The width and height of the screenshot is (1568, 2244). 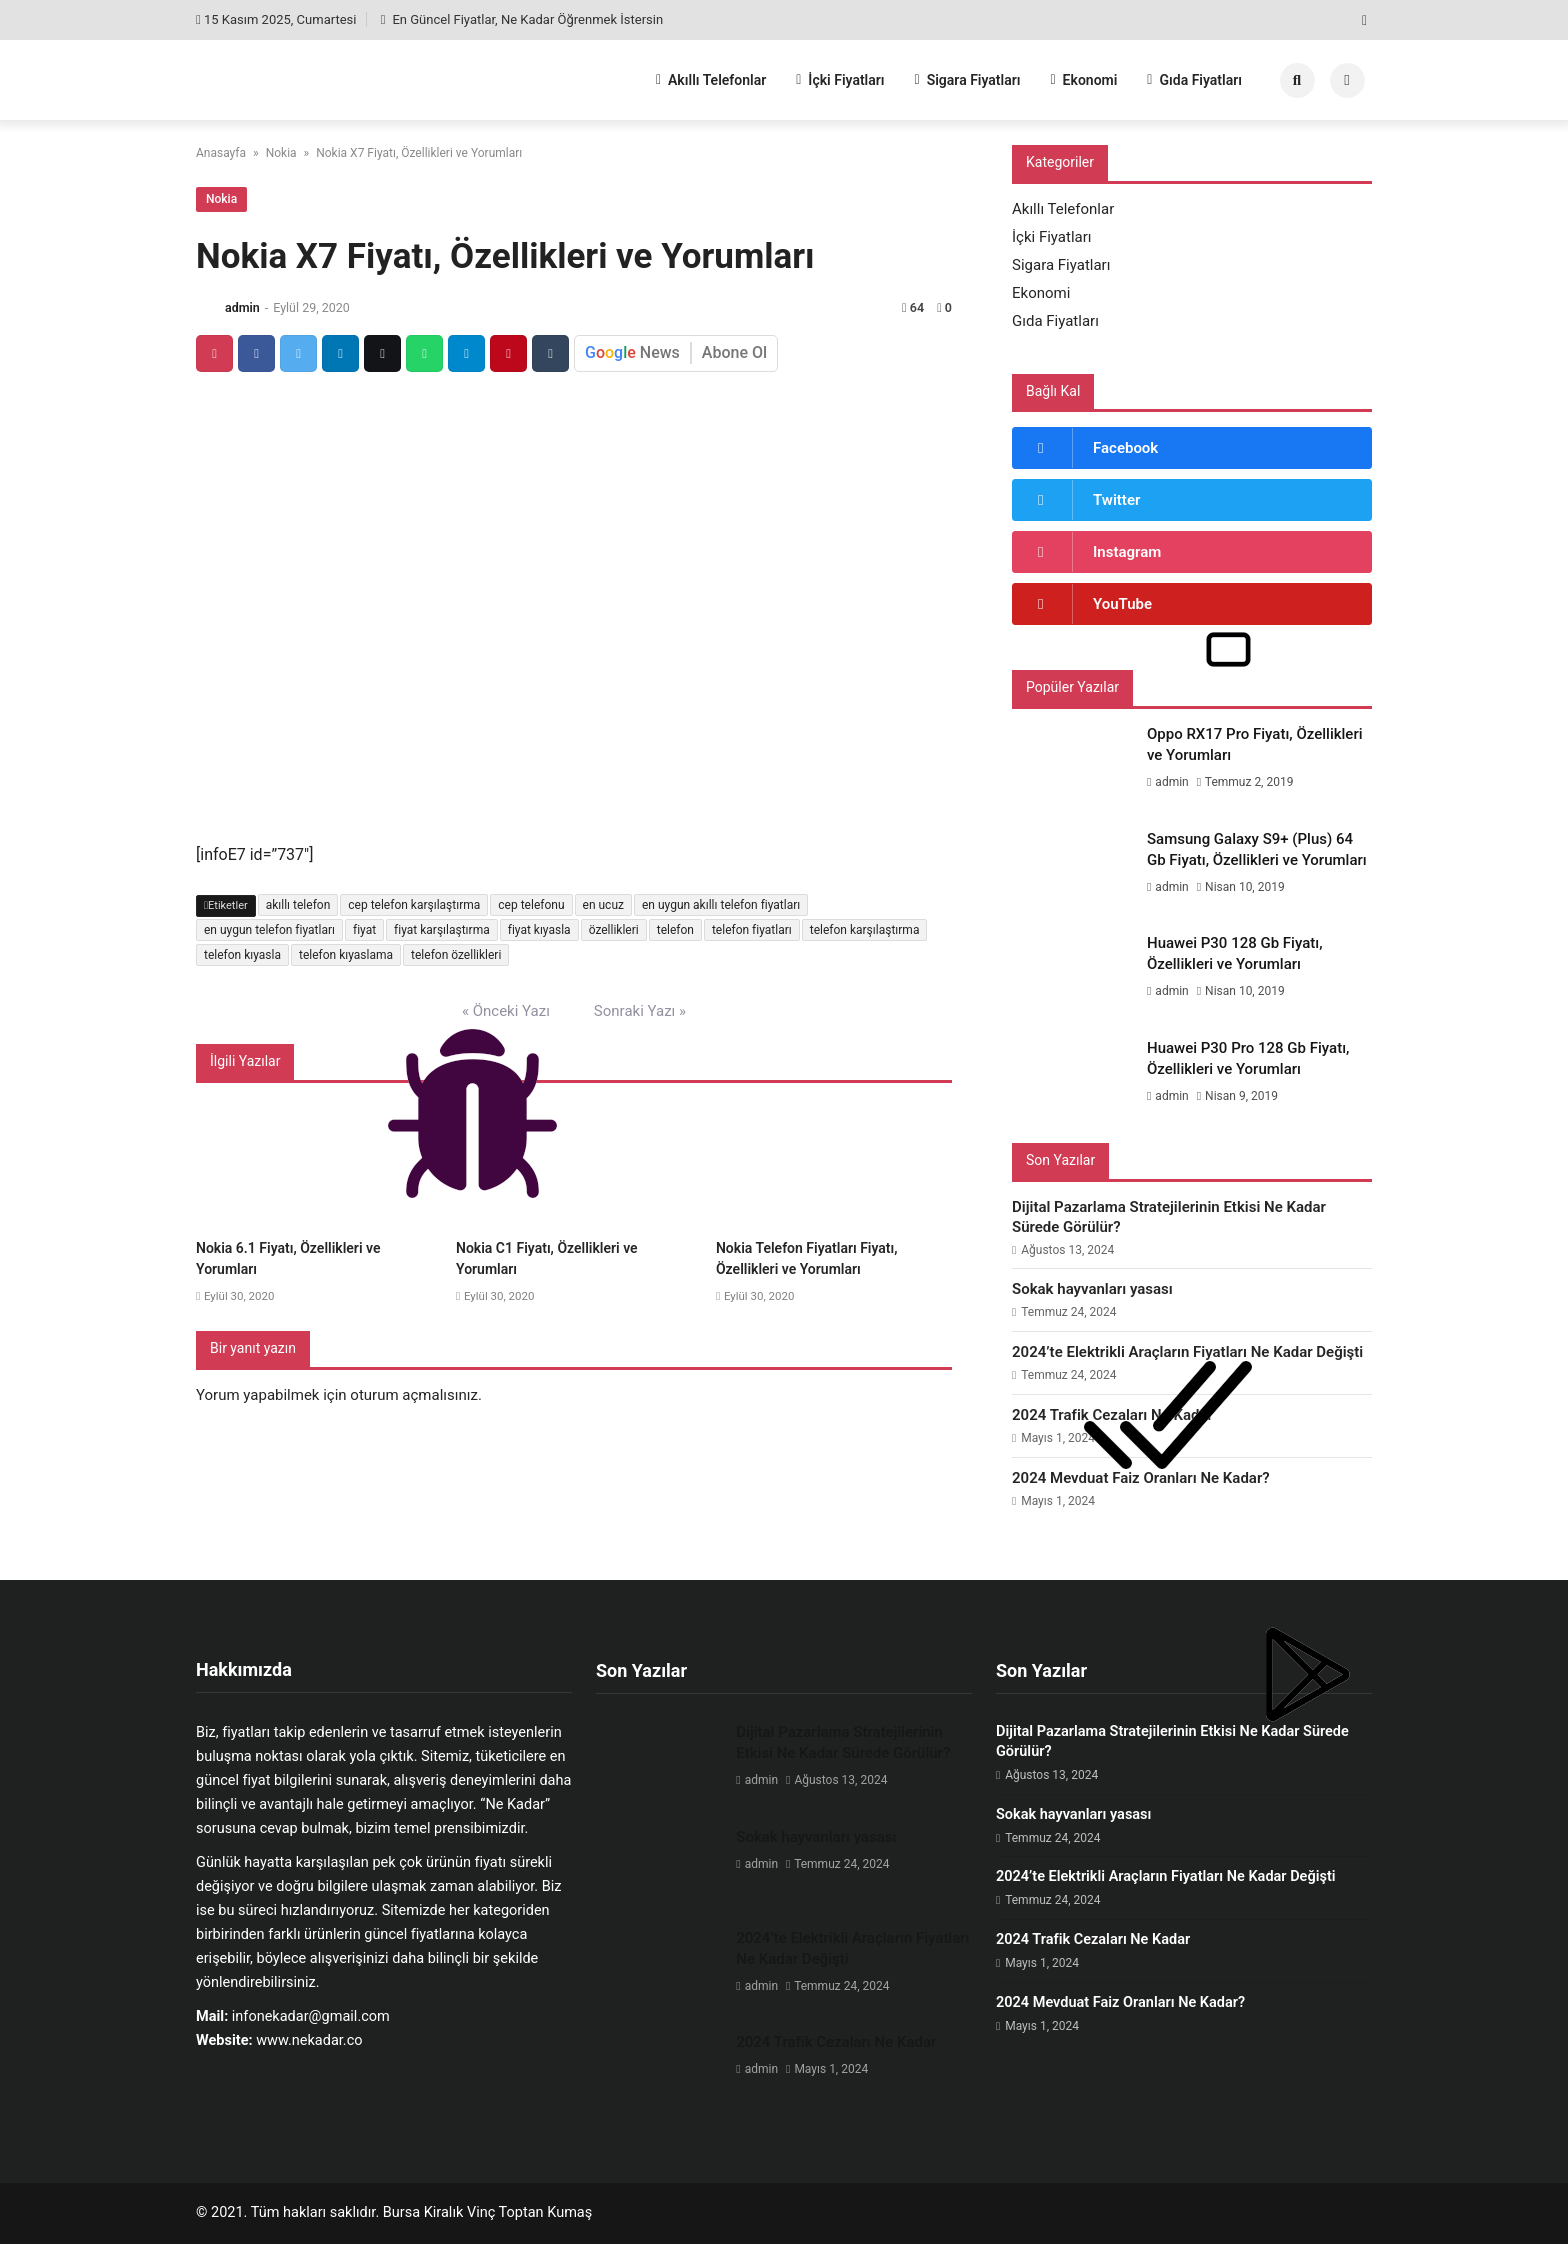 I want to click on report a bug or issue, so click(x=472, y=1113).